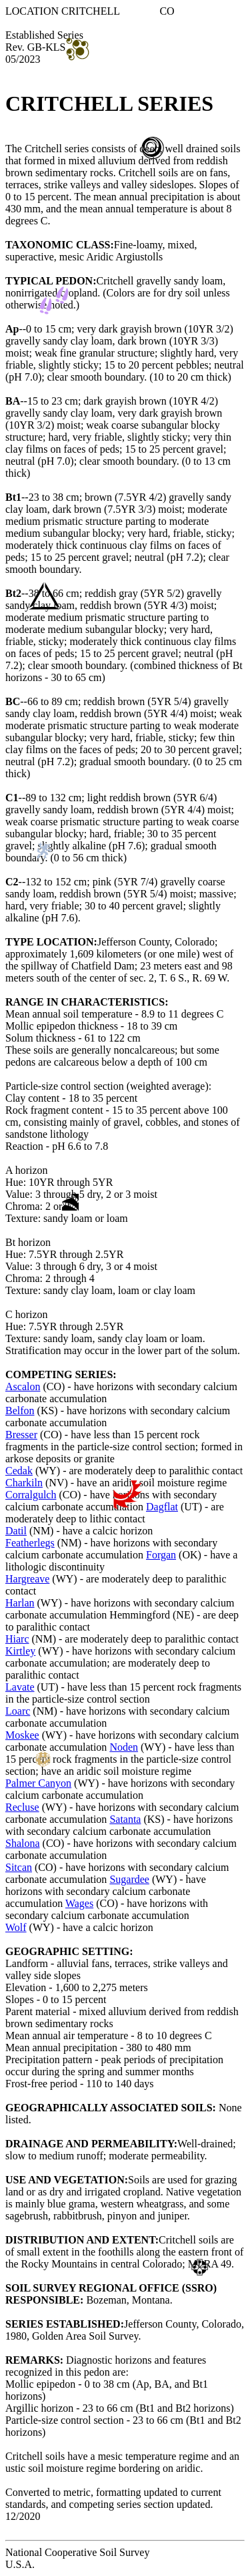 This screenshot has width=250, height=2576. Describe the element at coordinates (199, 2267) in the screenshot. I see `access game controller settings` at that location.